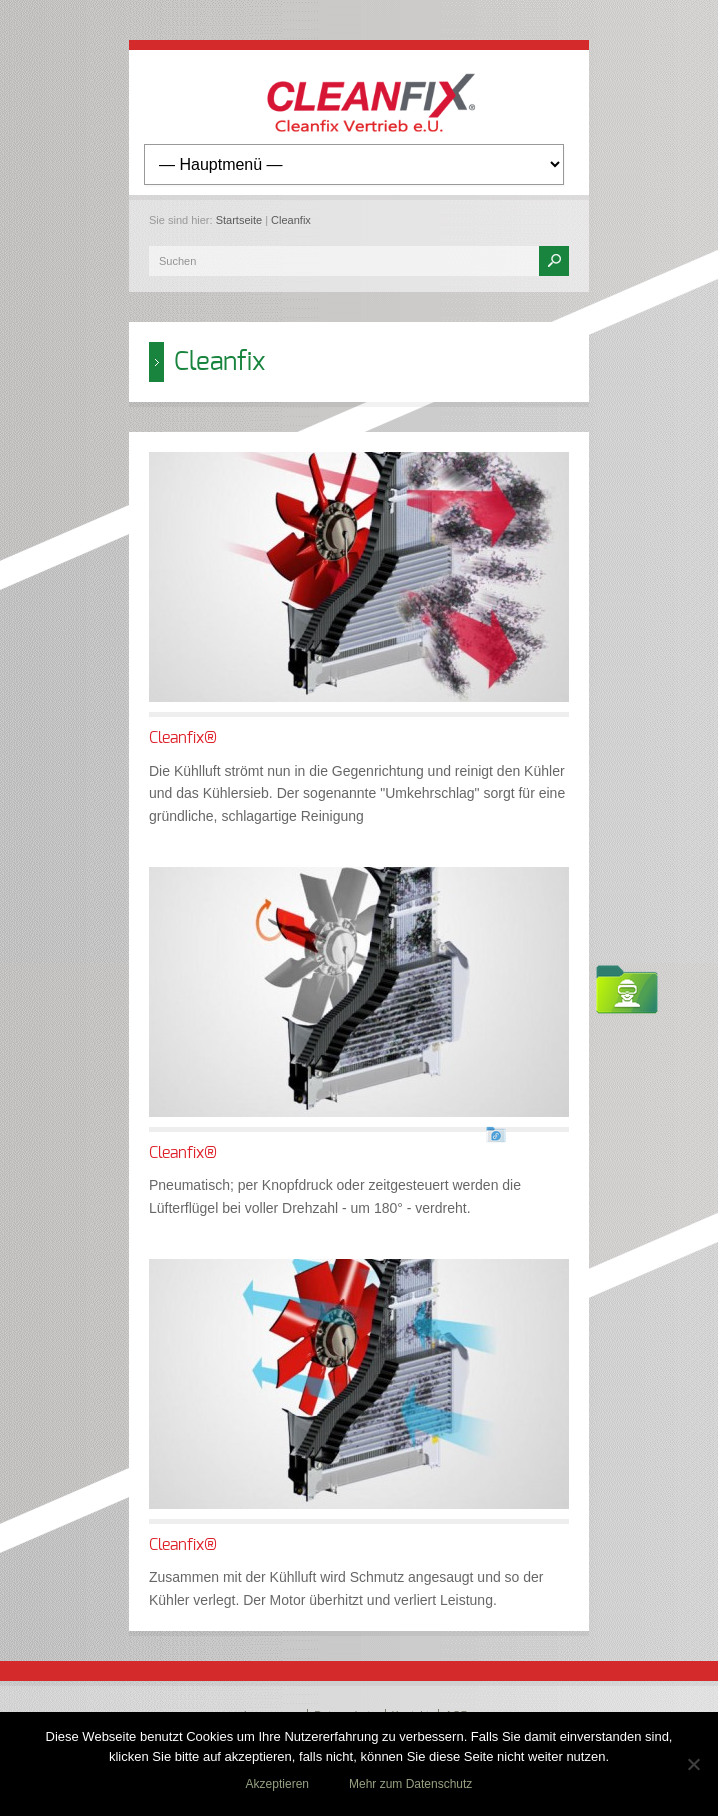 The image size is (718, 1816). What do you see at coordinates (496, 1135) in the screenshot?
I see `folder containing fedora linux system files` at bounding box center [496, 1135].